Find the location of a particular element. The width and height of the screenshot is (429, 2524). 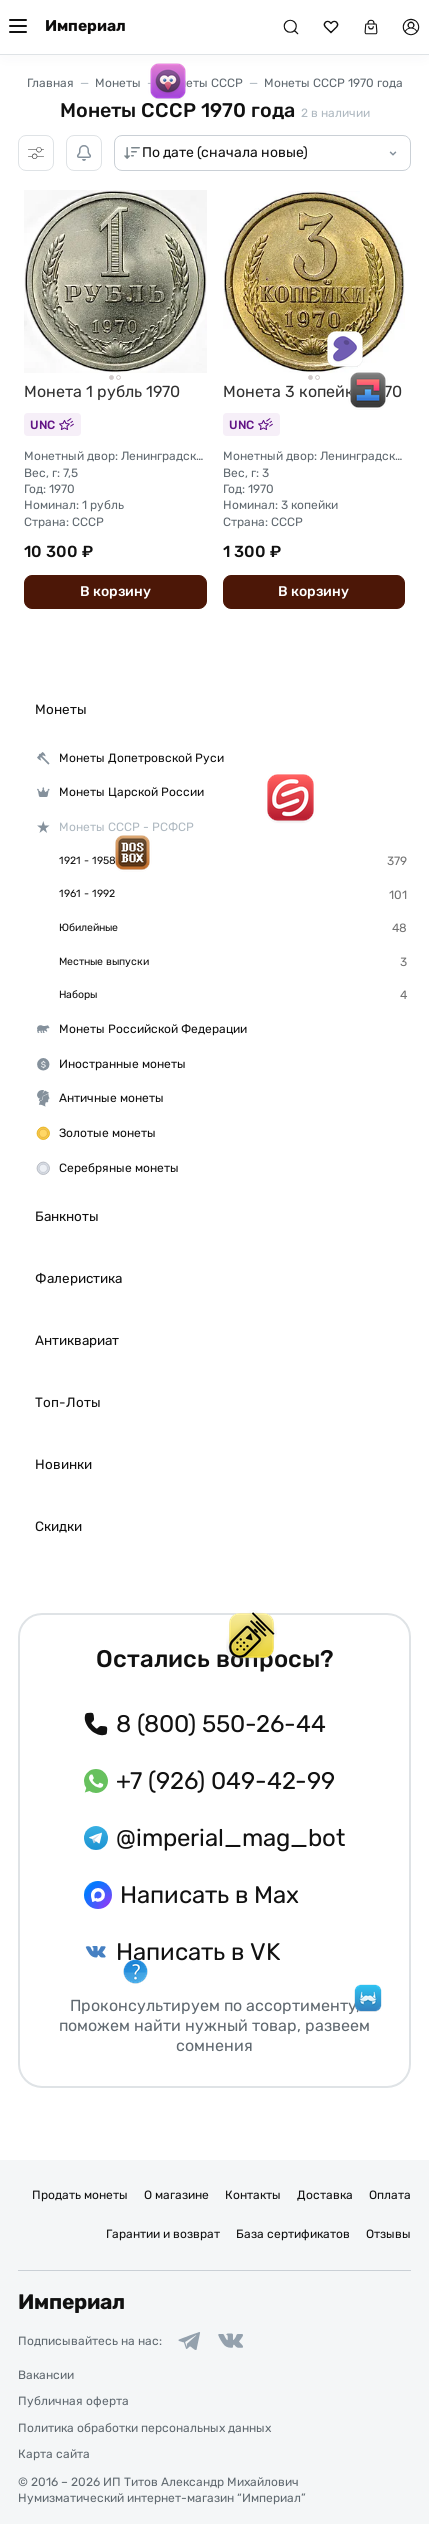

launch quadrapassel tetris-style puzzle game is located at coordinates (368, 390).